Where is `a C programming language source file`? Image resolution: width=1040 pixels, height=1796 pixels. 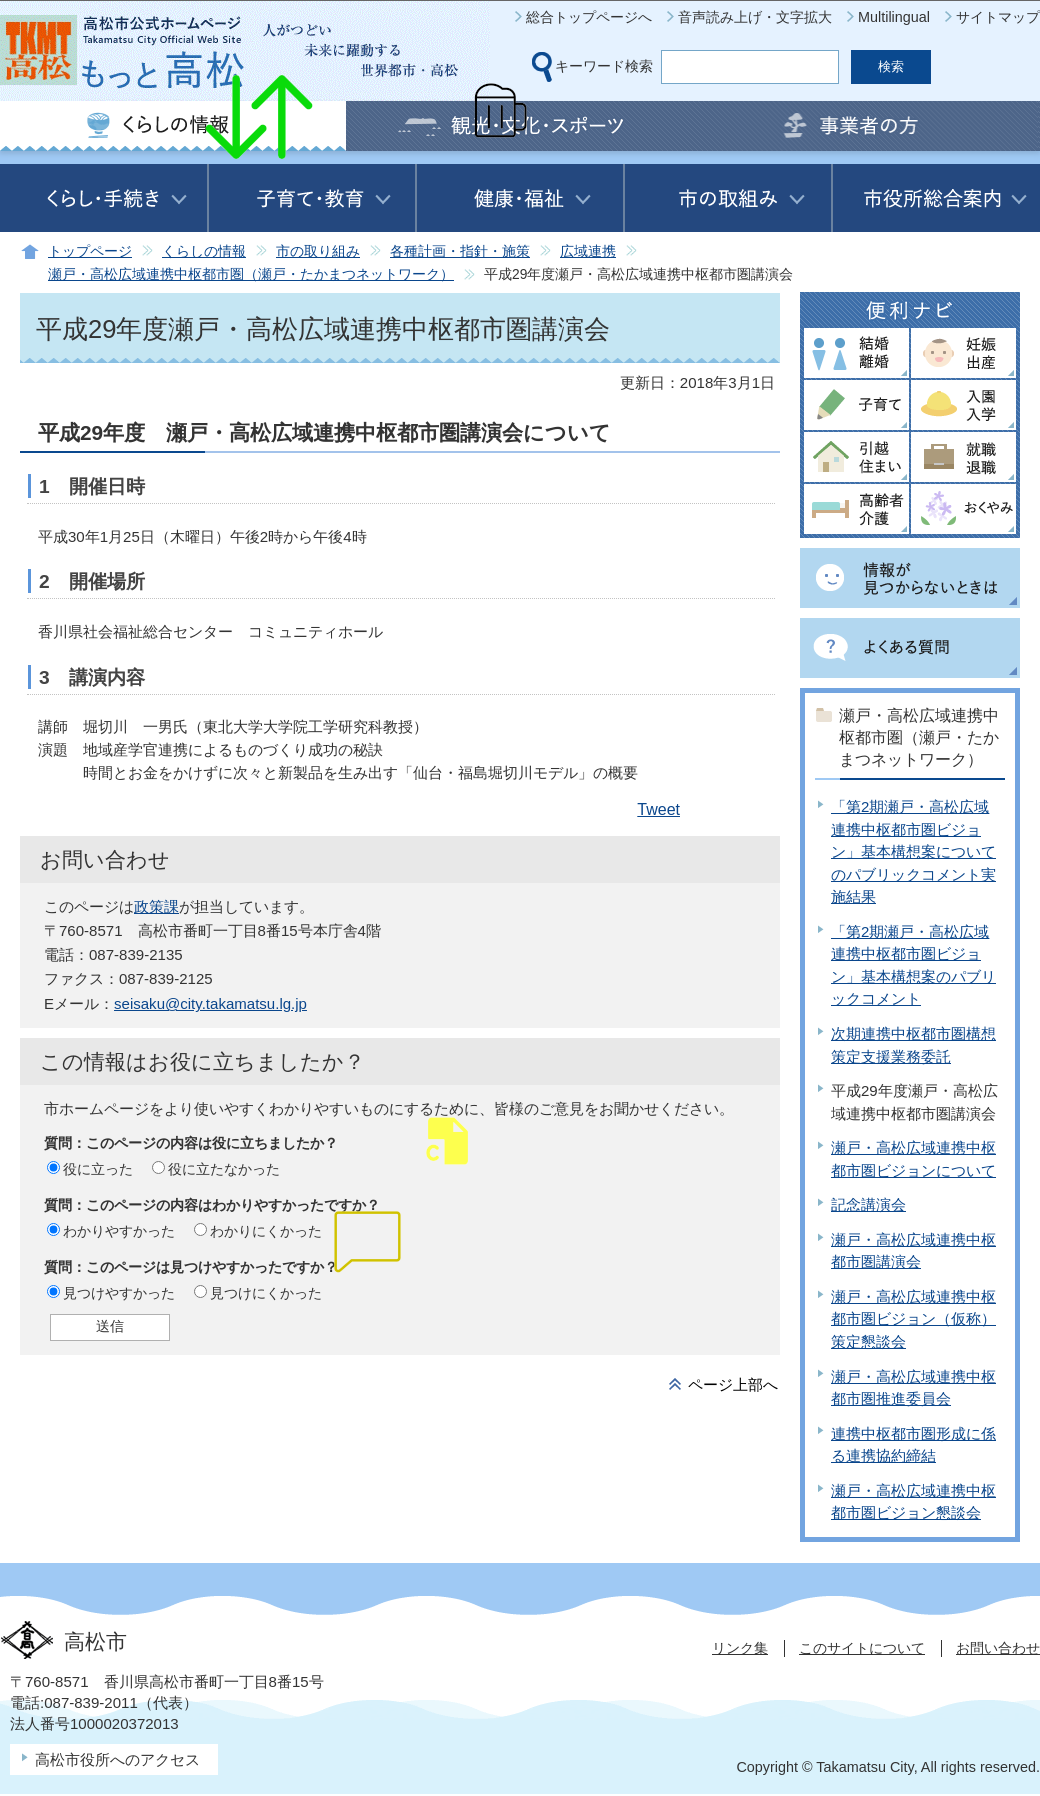 a C programming language source file is located at coordinates (448, 1141).